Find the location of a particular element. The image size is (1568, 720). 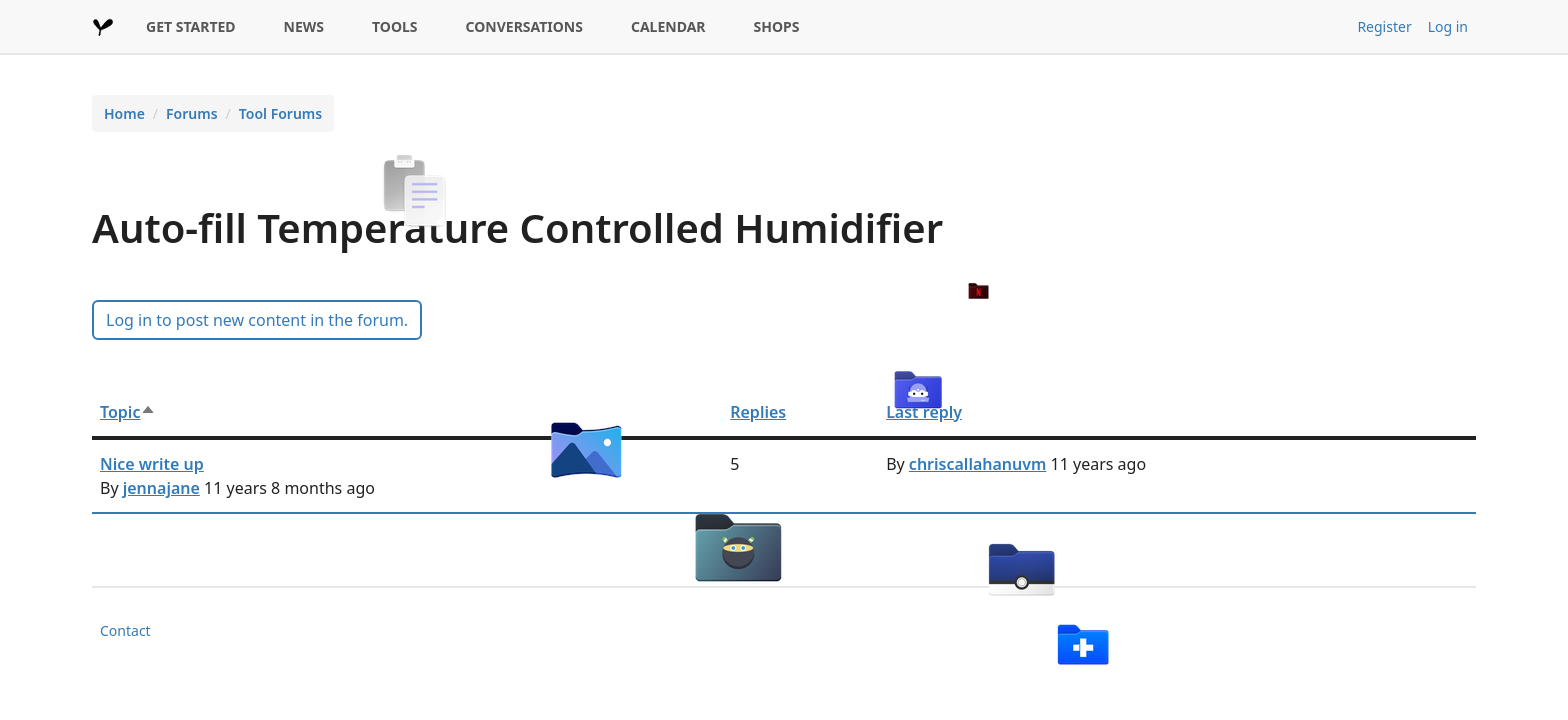

open folder containing netflix downloads or media is located at coordinates (978, 291).